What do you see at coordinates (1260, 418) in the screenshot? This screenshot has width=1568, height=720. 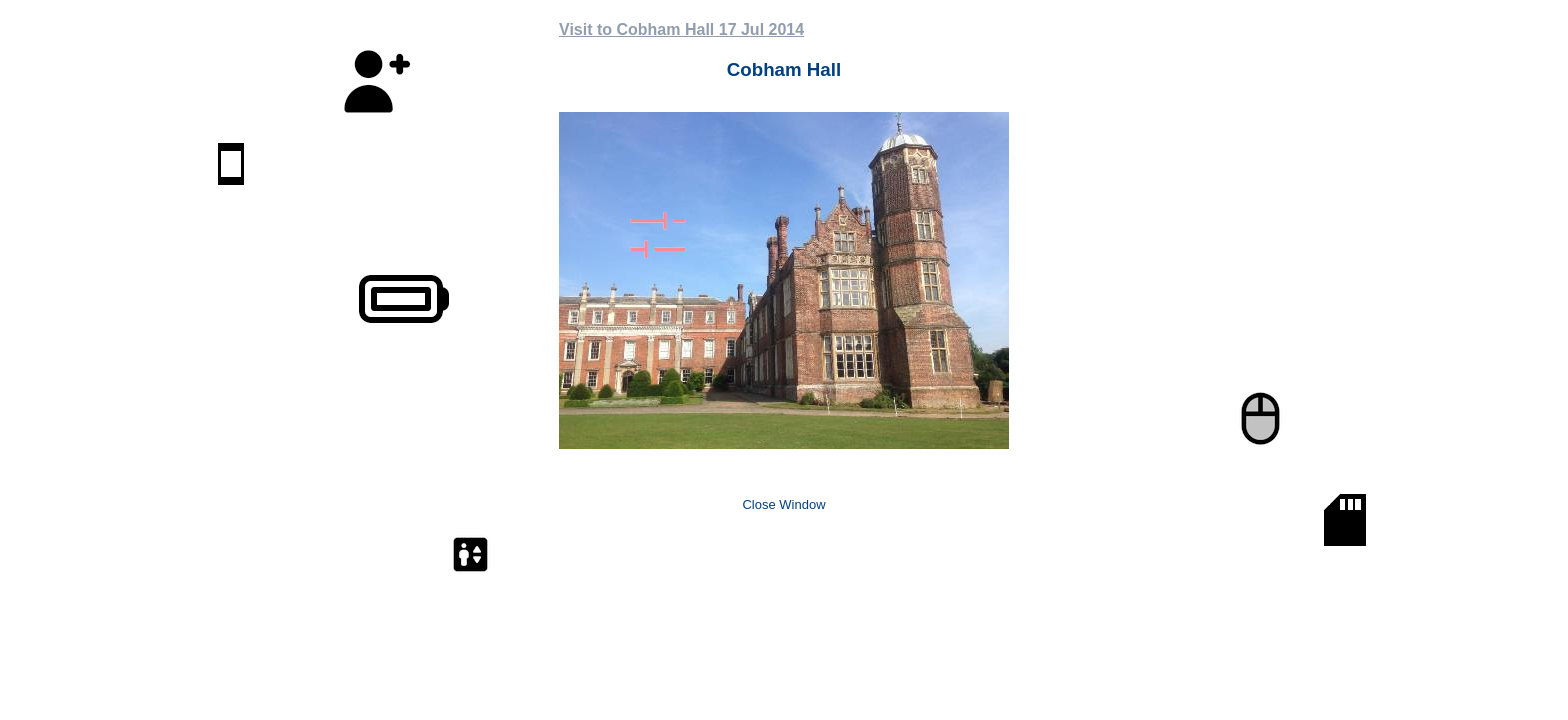 I see `mouse input device settings` at bounding box center [1260, 418].